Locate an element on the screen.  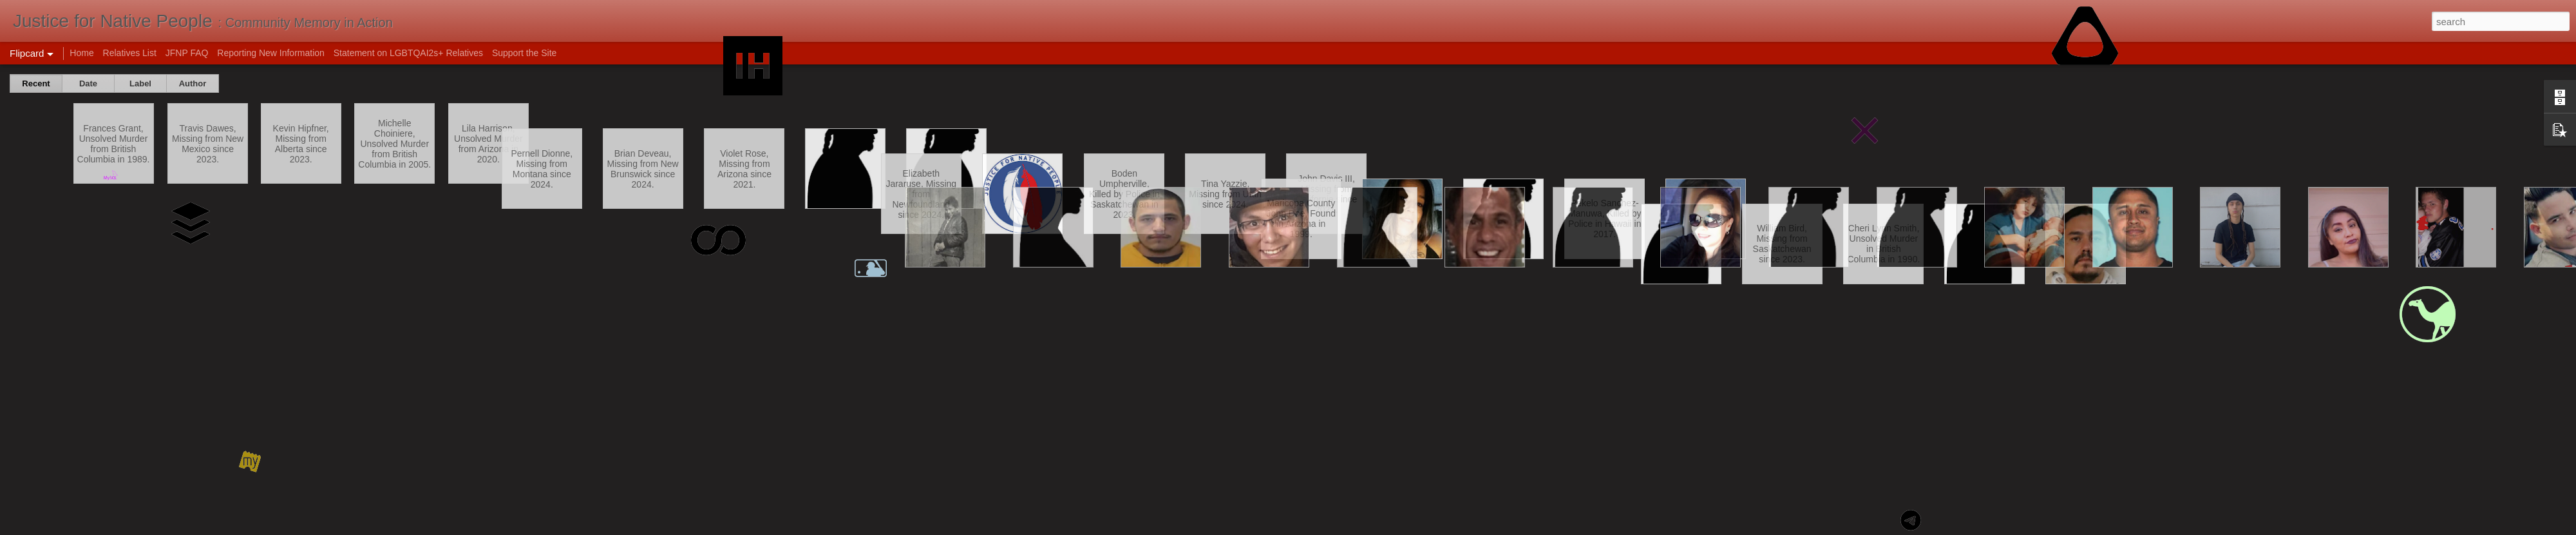
close the current window or dialog is located at coordinates (1864, 130).